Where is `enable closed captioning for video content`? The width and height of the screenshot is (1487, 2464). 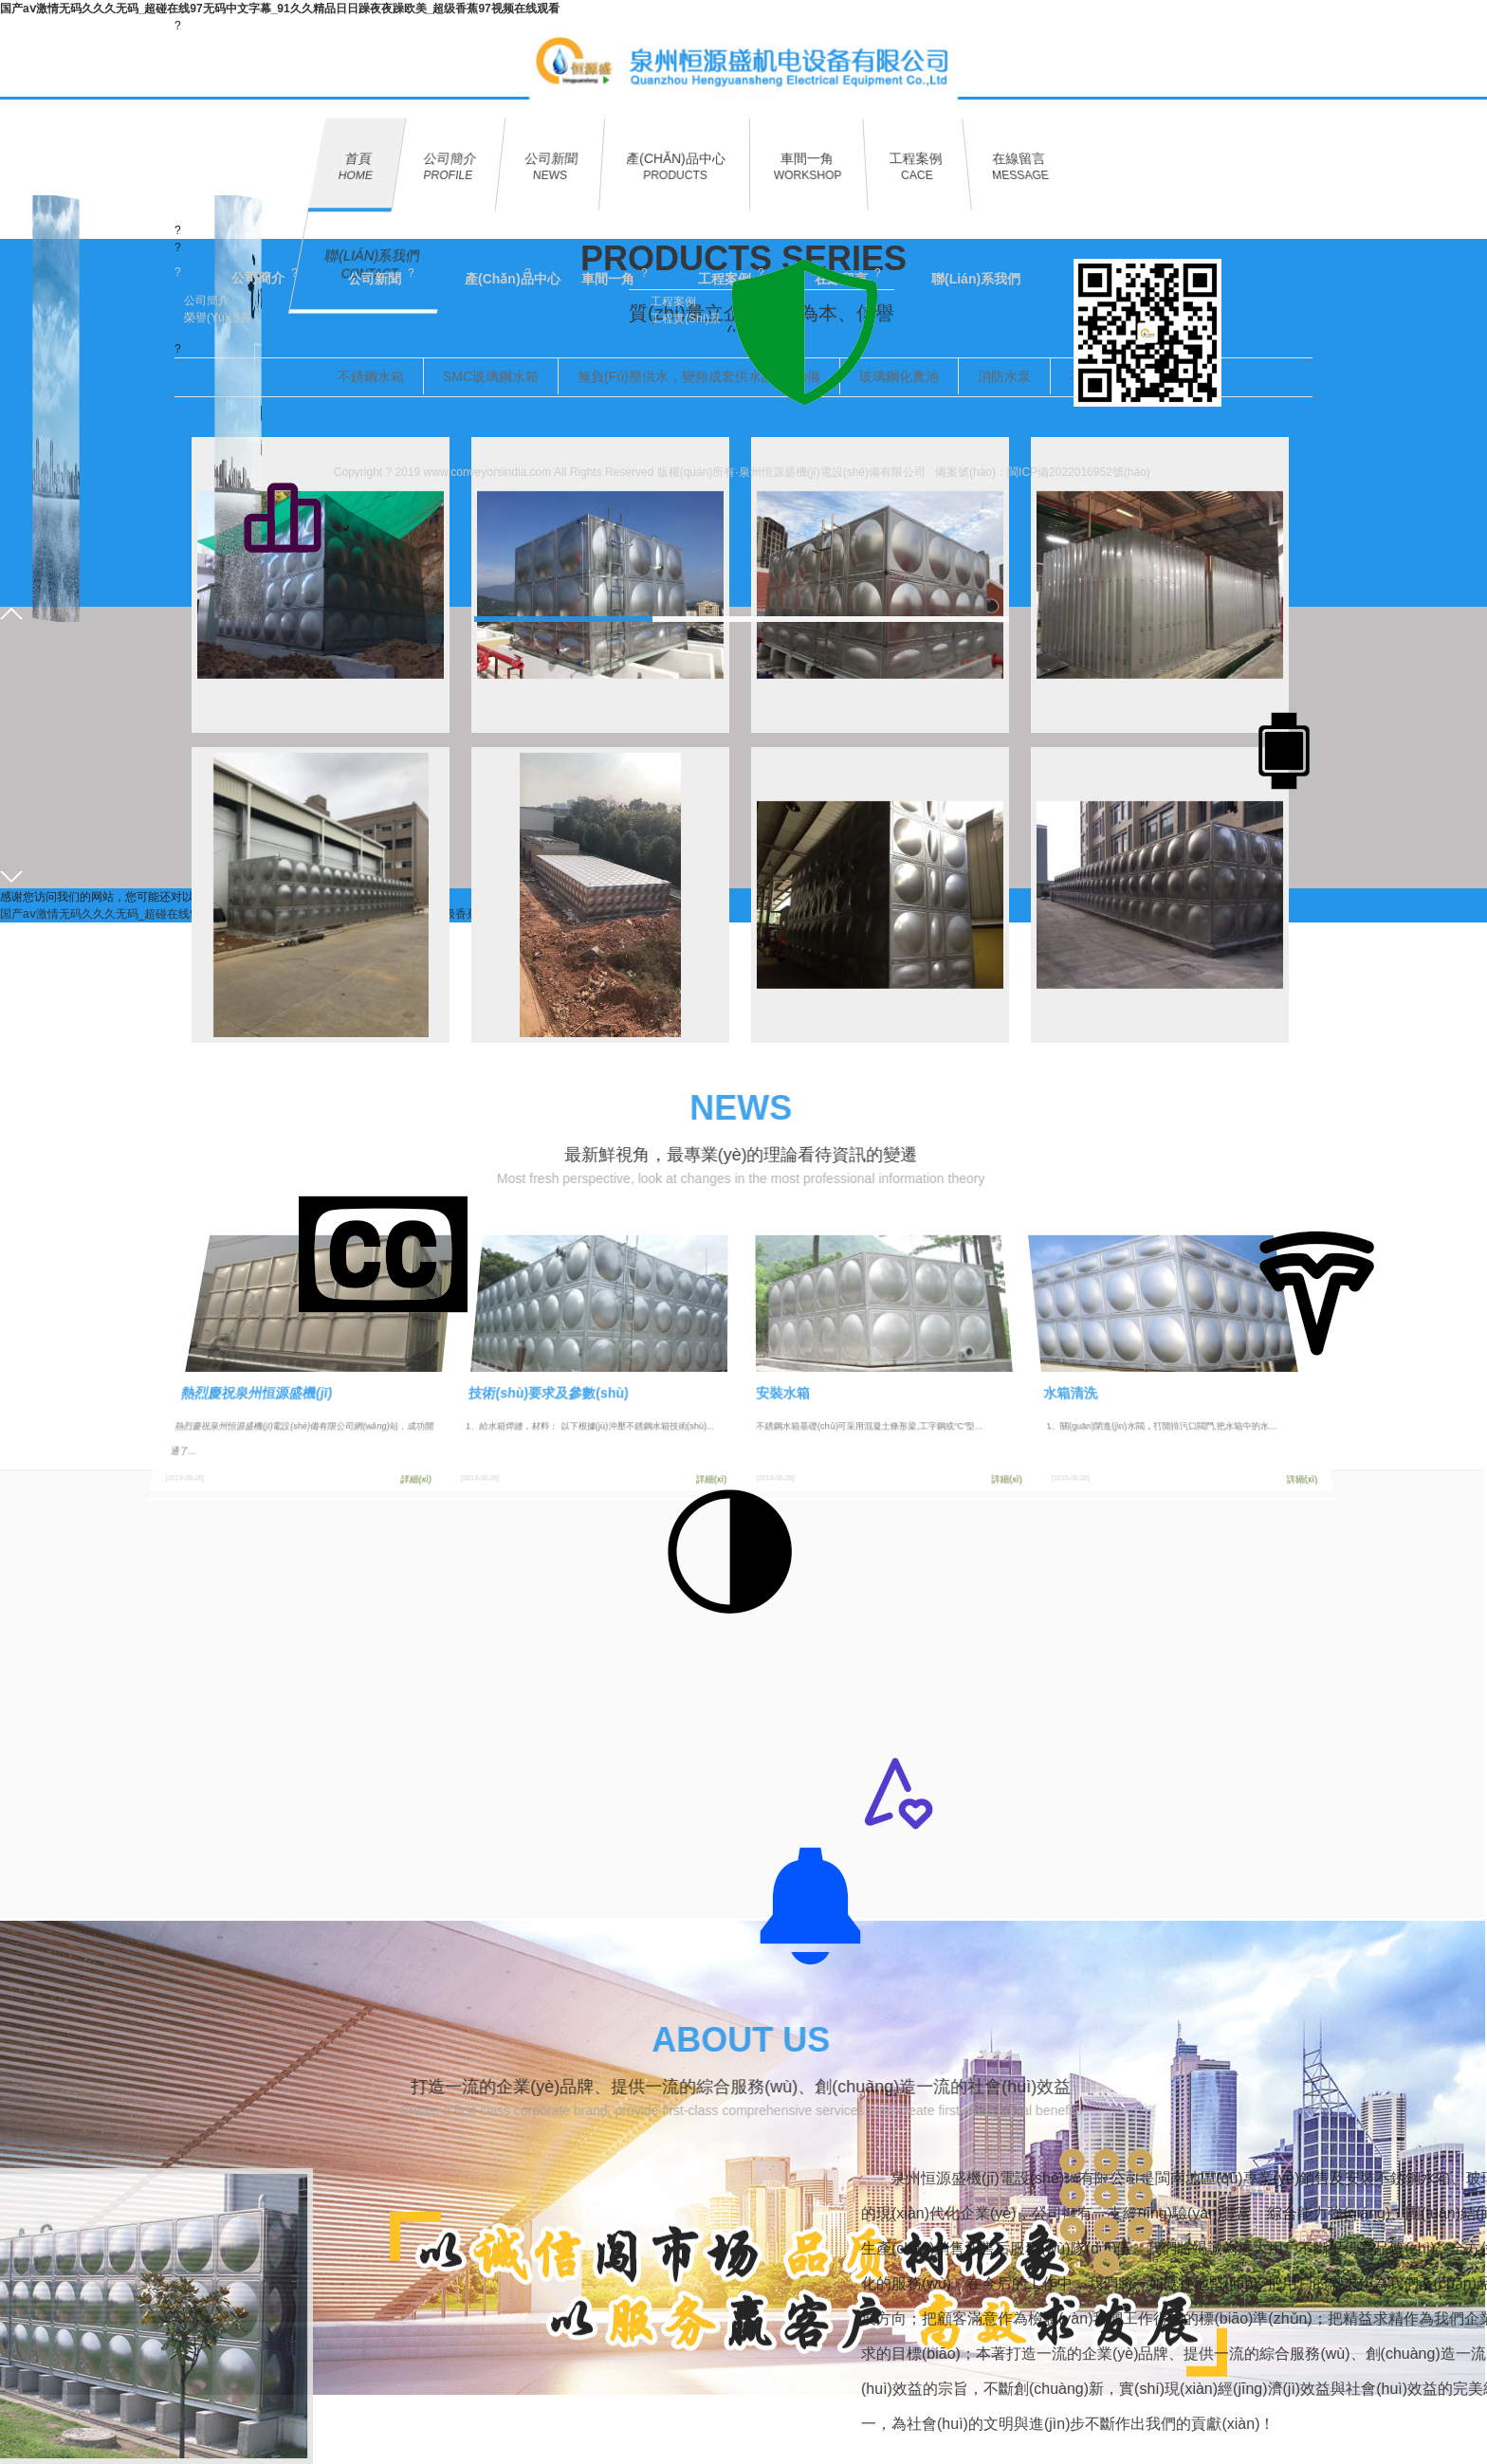
enable closed captioning for video content is located at coordinates (383, 1254).